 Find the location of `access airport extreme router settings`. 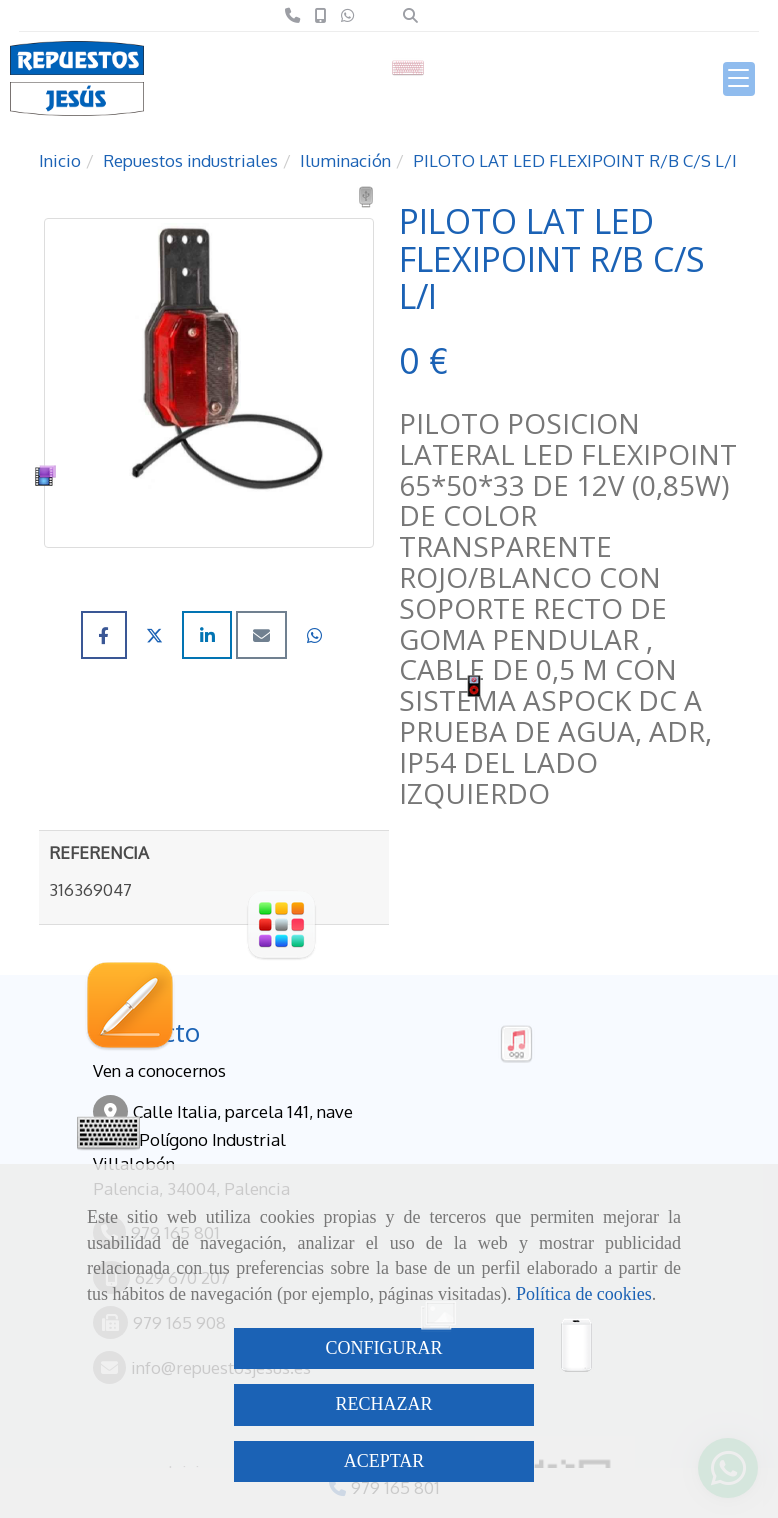

access airport extreme router settings is located at coordinates (577, 1344).